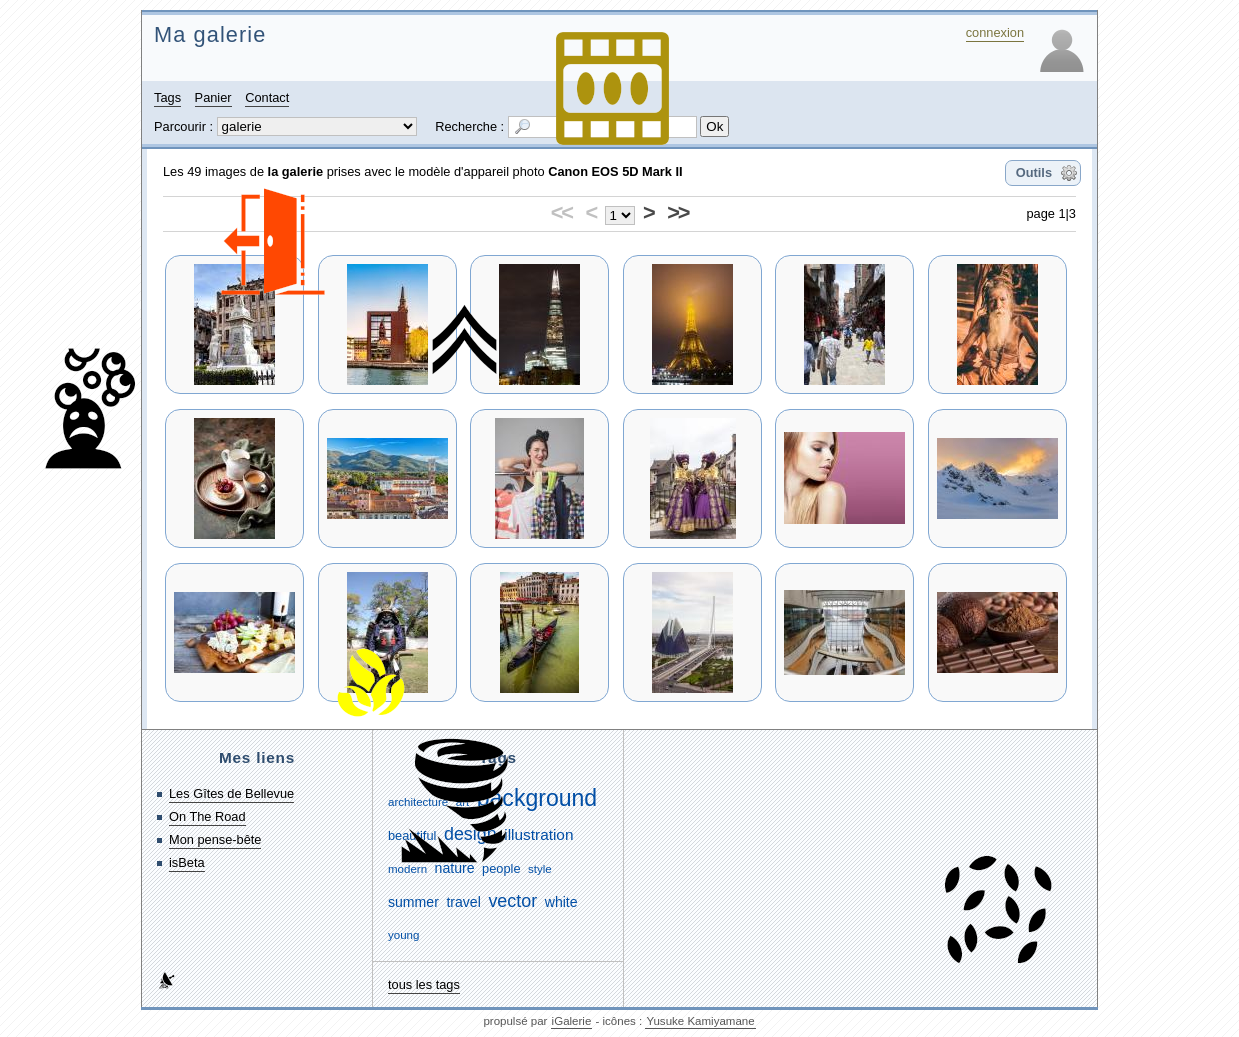  Describe the element at coordinates (463, 800) in the screenshot. I see `indicates severe weather alert or tornado warning` at that location.